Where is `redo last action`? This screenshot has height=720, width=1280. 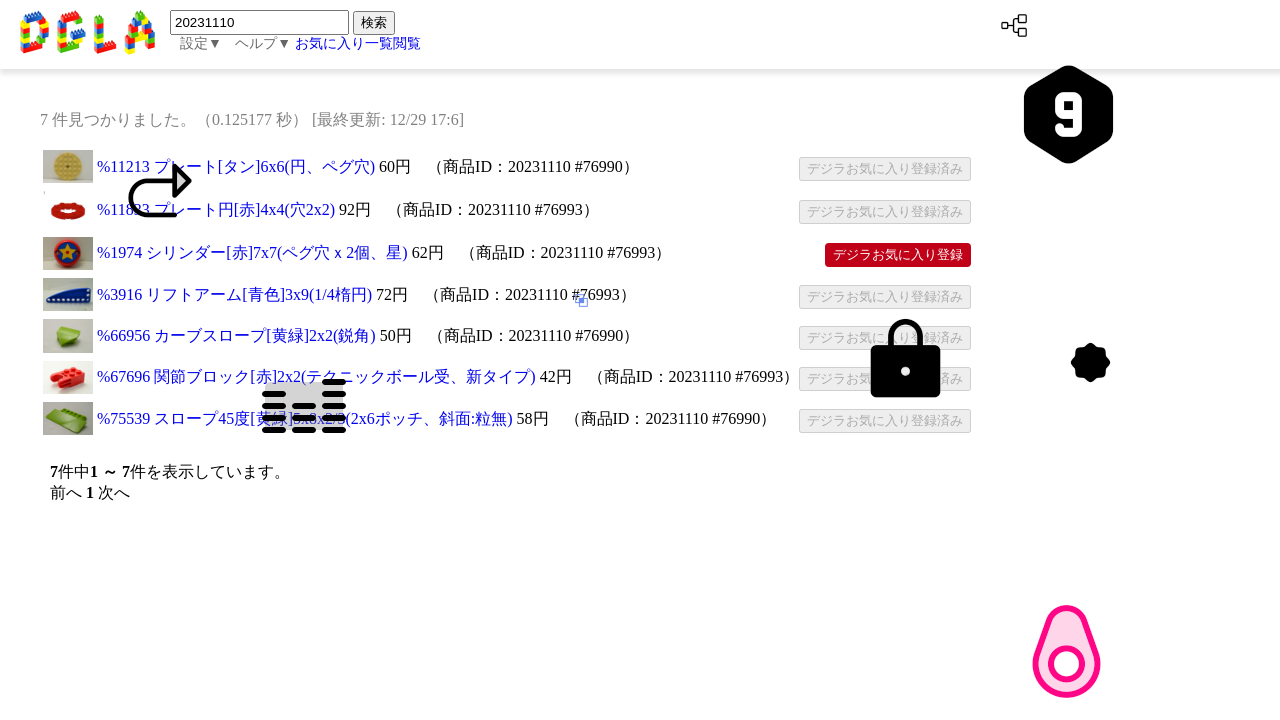
redo last action is located at coordinates (160, 193).